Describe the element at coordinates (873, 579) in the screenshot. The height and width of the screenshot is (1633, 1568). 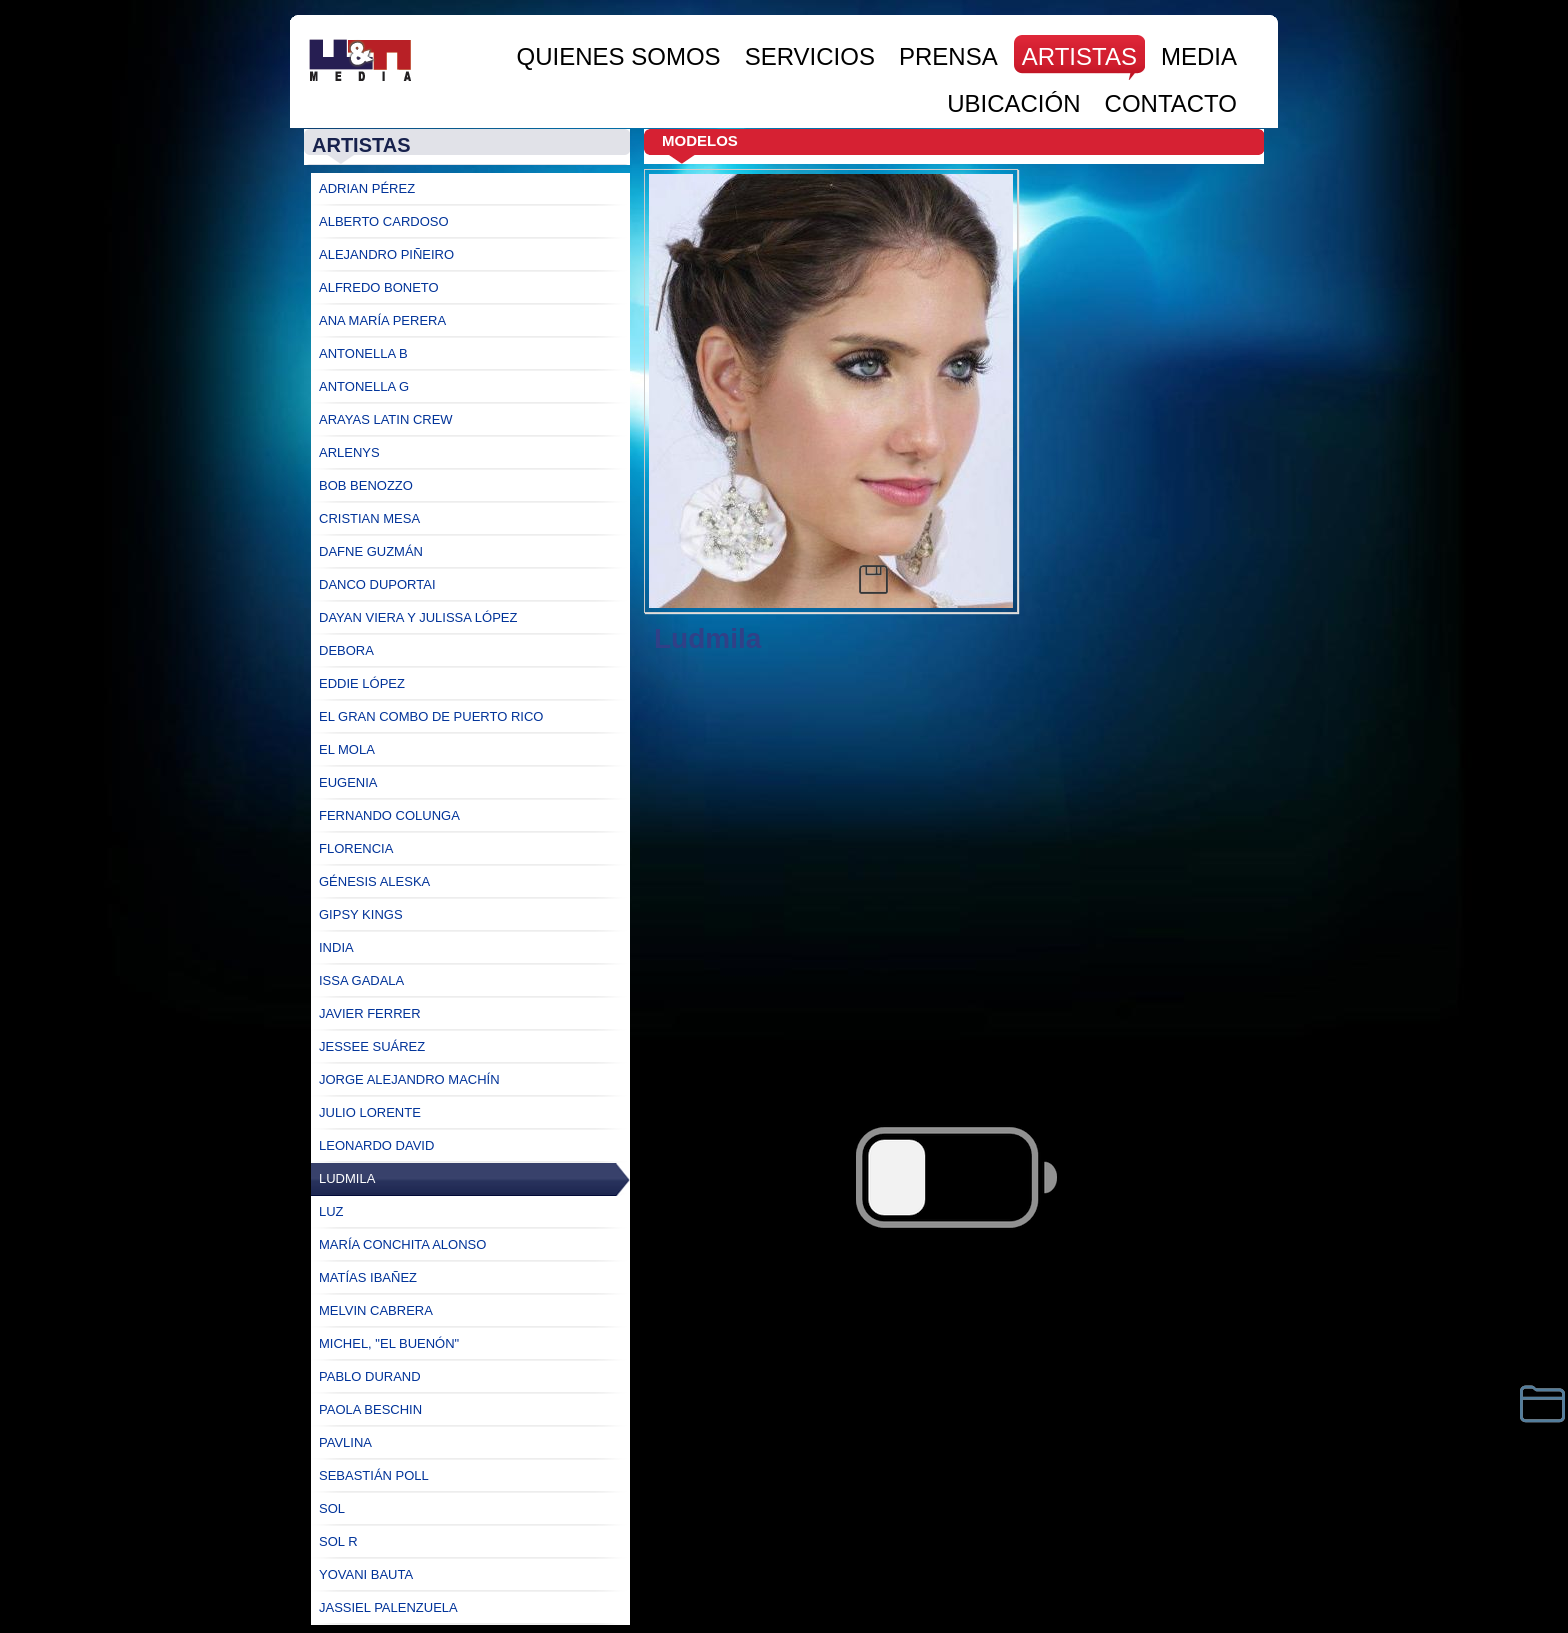
I see `save file to disk` at that location.